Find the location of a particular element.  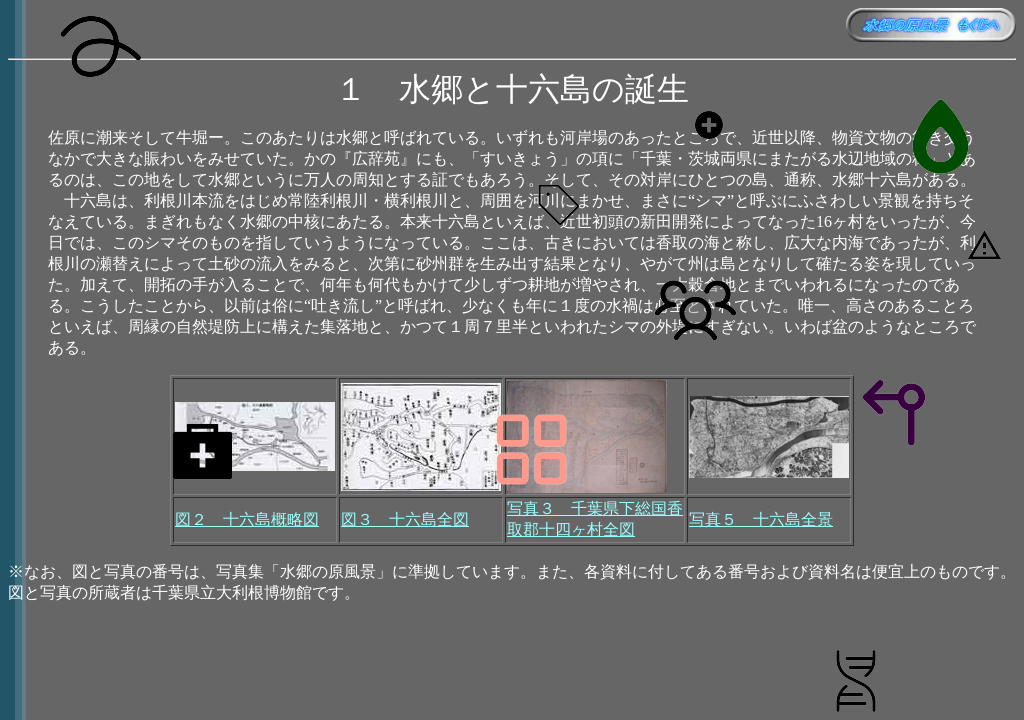

access genetics or DNA-related features is located at coordinates (856, 681).